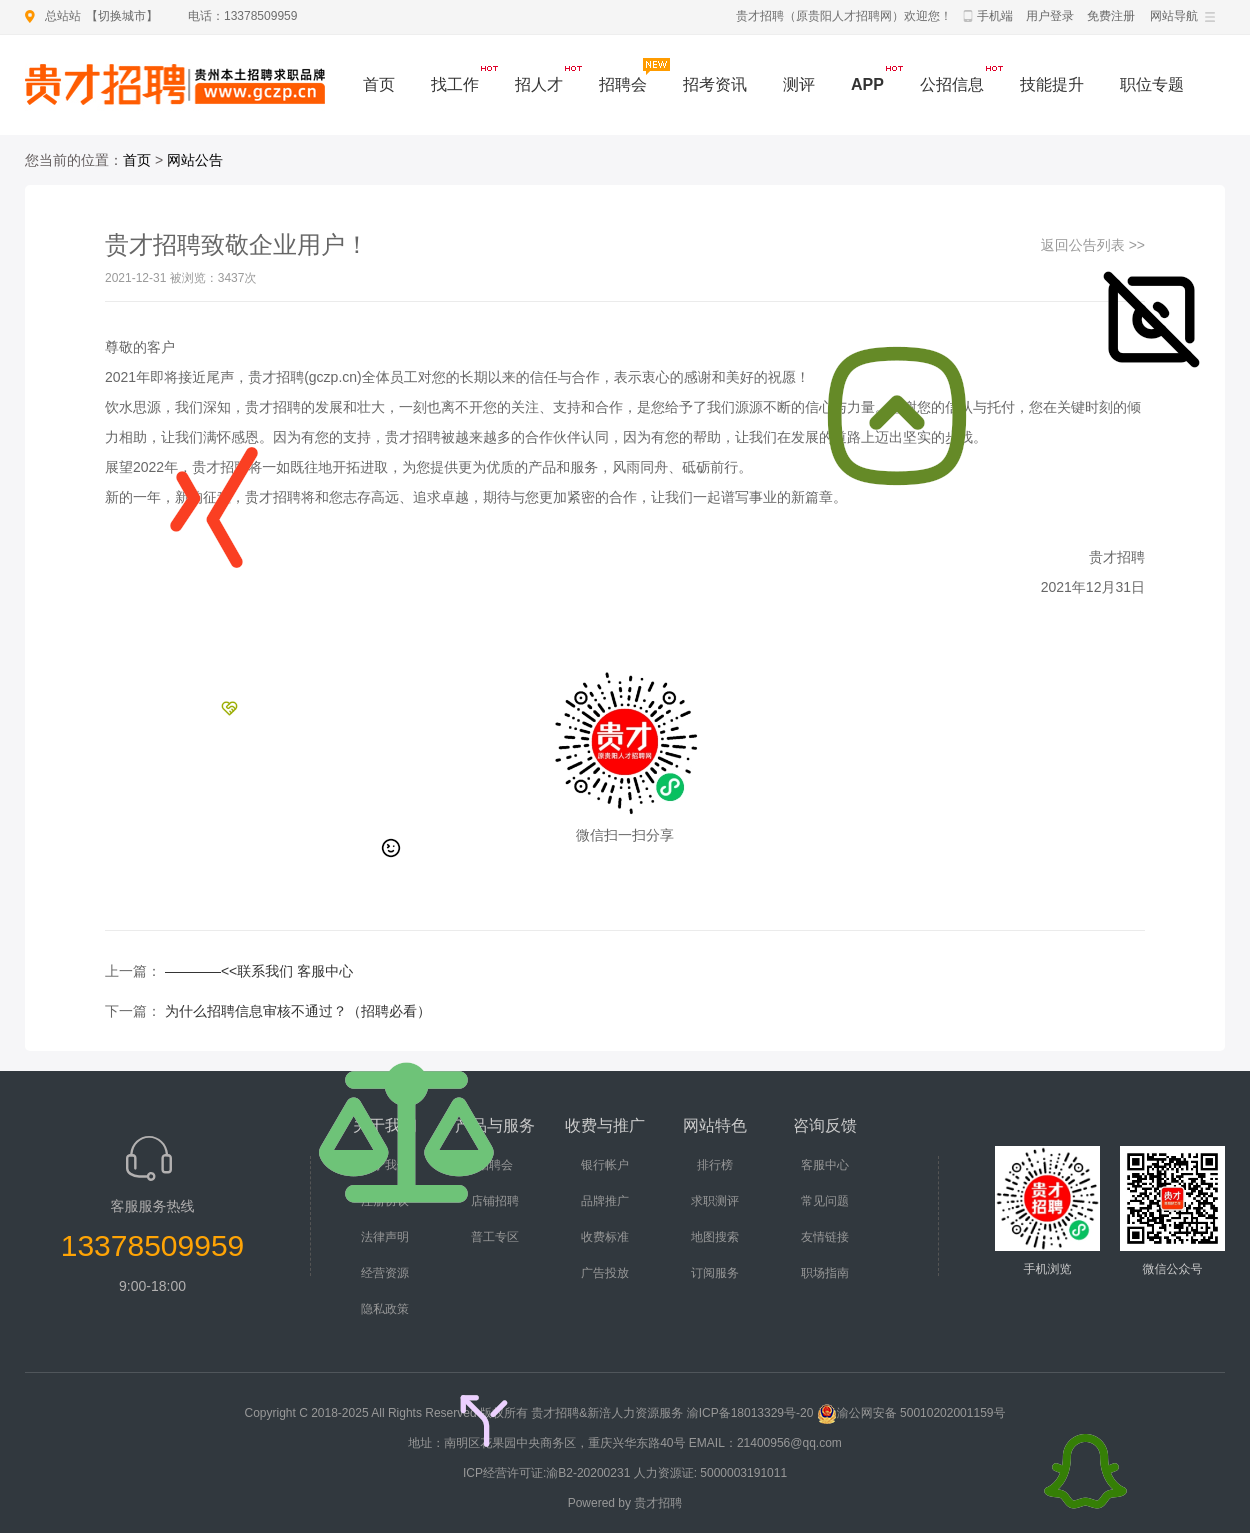 The width and height of the screenshot is (1250, 1533). Describe the element at coordinates (212, 507) in the screenshot. I see `connect with xing professional network` at that location.